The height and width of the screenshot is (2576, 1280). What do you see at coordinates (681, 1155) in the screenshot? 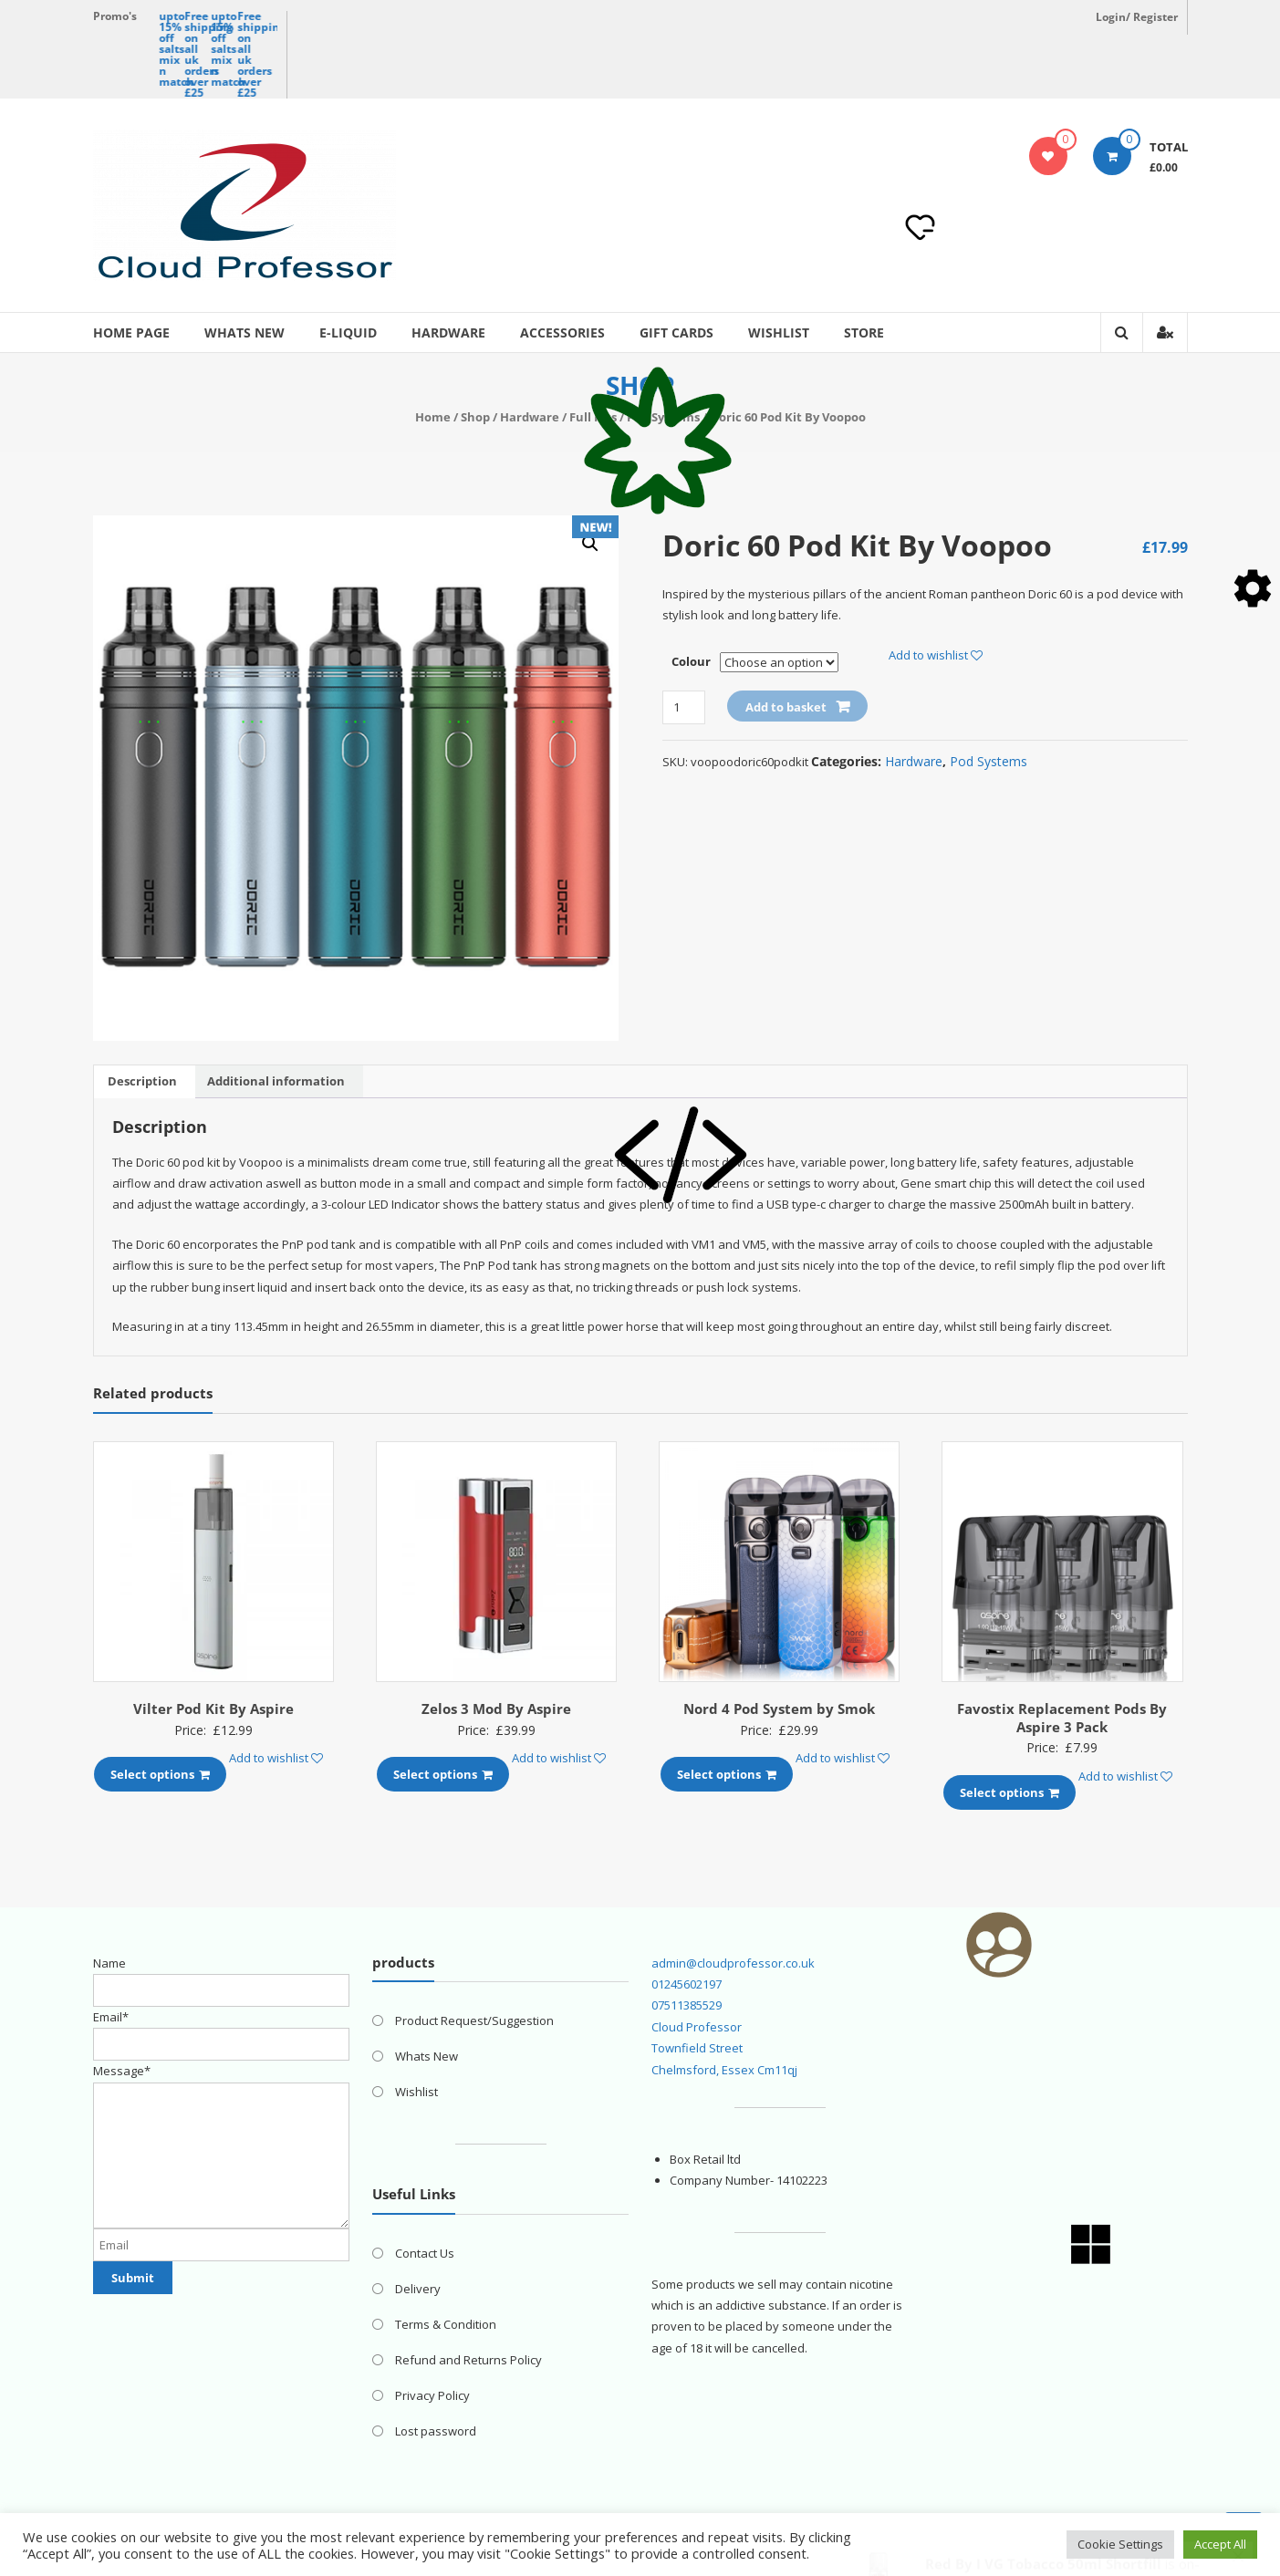
I see `view or edit source code` at bounding box center [681, 1155].